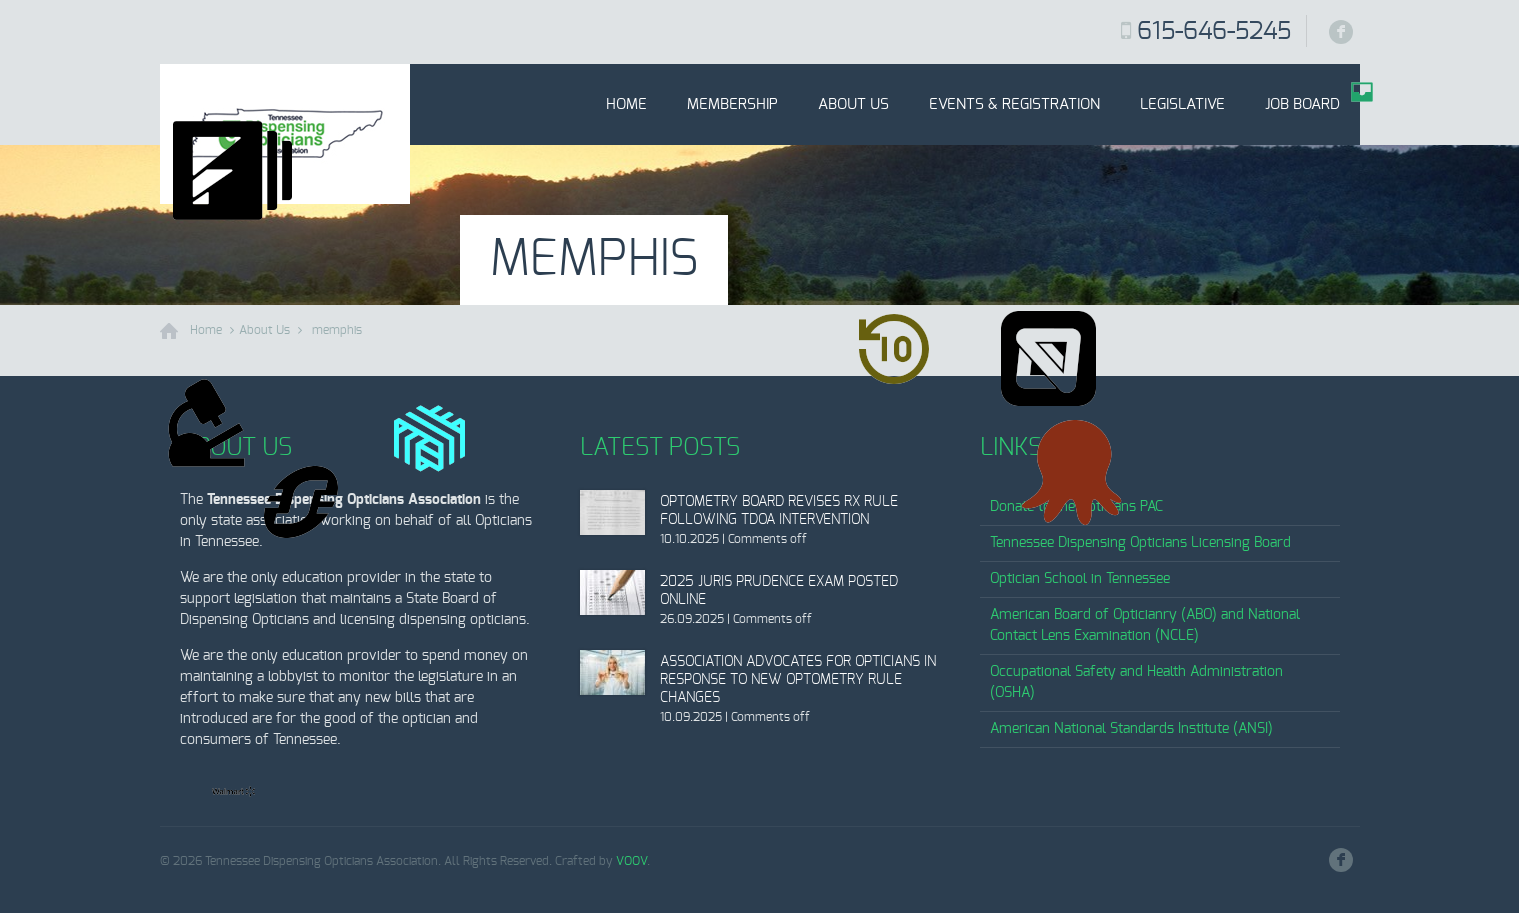 Image resolution: width=1519 pixels, height=913 pixels. I want to click on mock service worker (MSW) library logo, so click(1048, 358).